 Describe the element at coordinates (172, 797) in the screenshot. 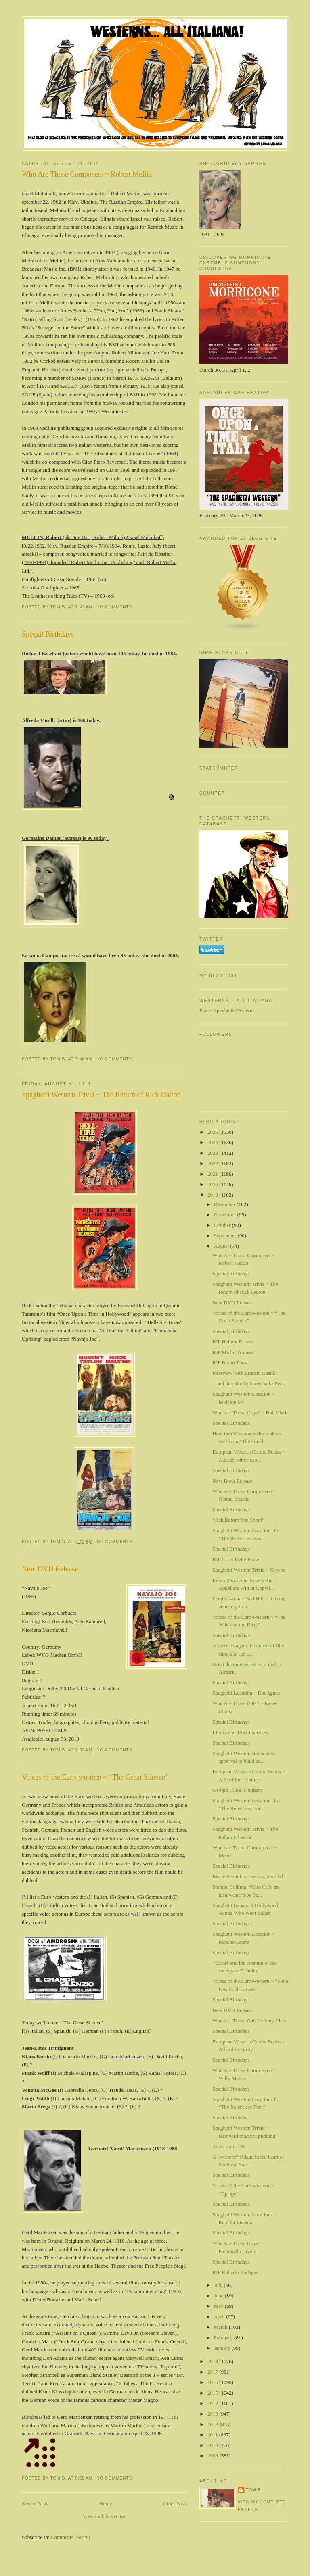

I see `disable color inversion mode` at that location.